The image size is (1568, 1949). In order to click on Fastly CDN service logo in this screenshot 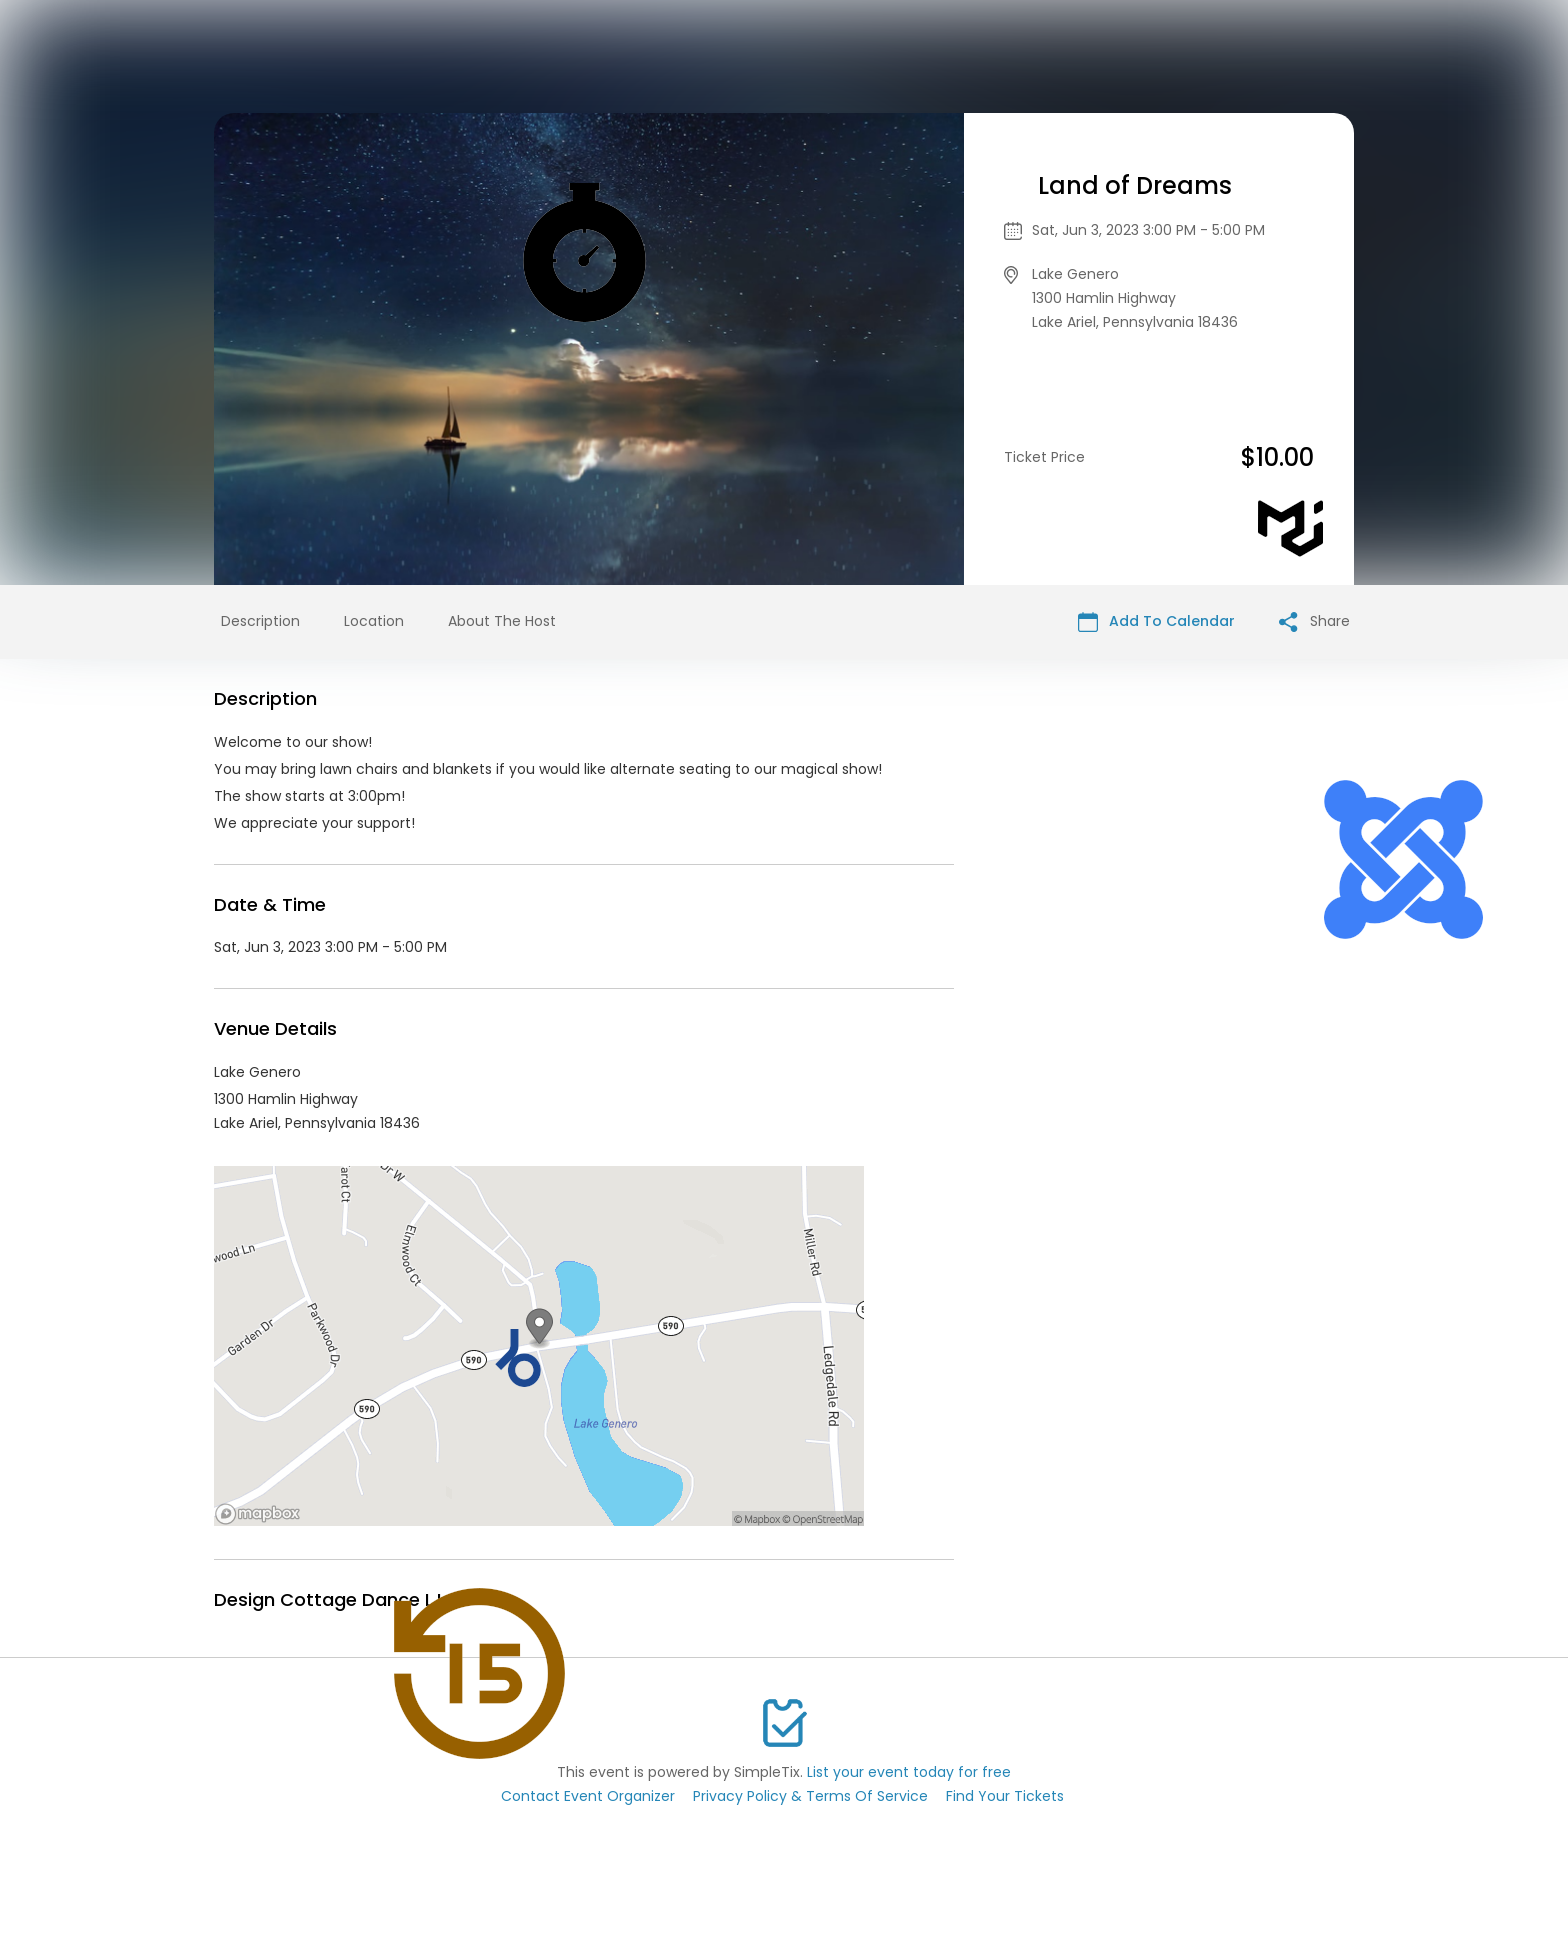, I will do `click(584, 252)`.